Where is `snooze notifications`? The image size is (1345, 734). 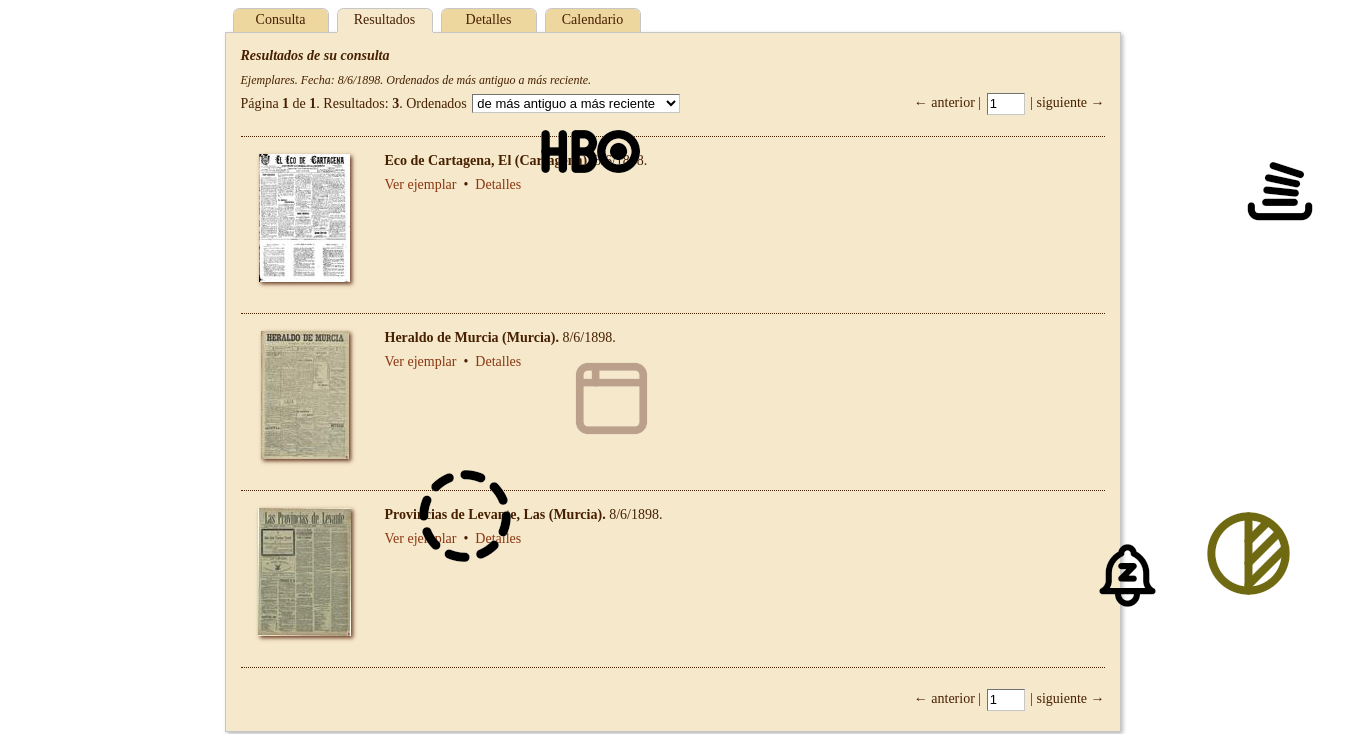 snooze notifications is located at coordinates (1127, 575).